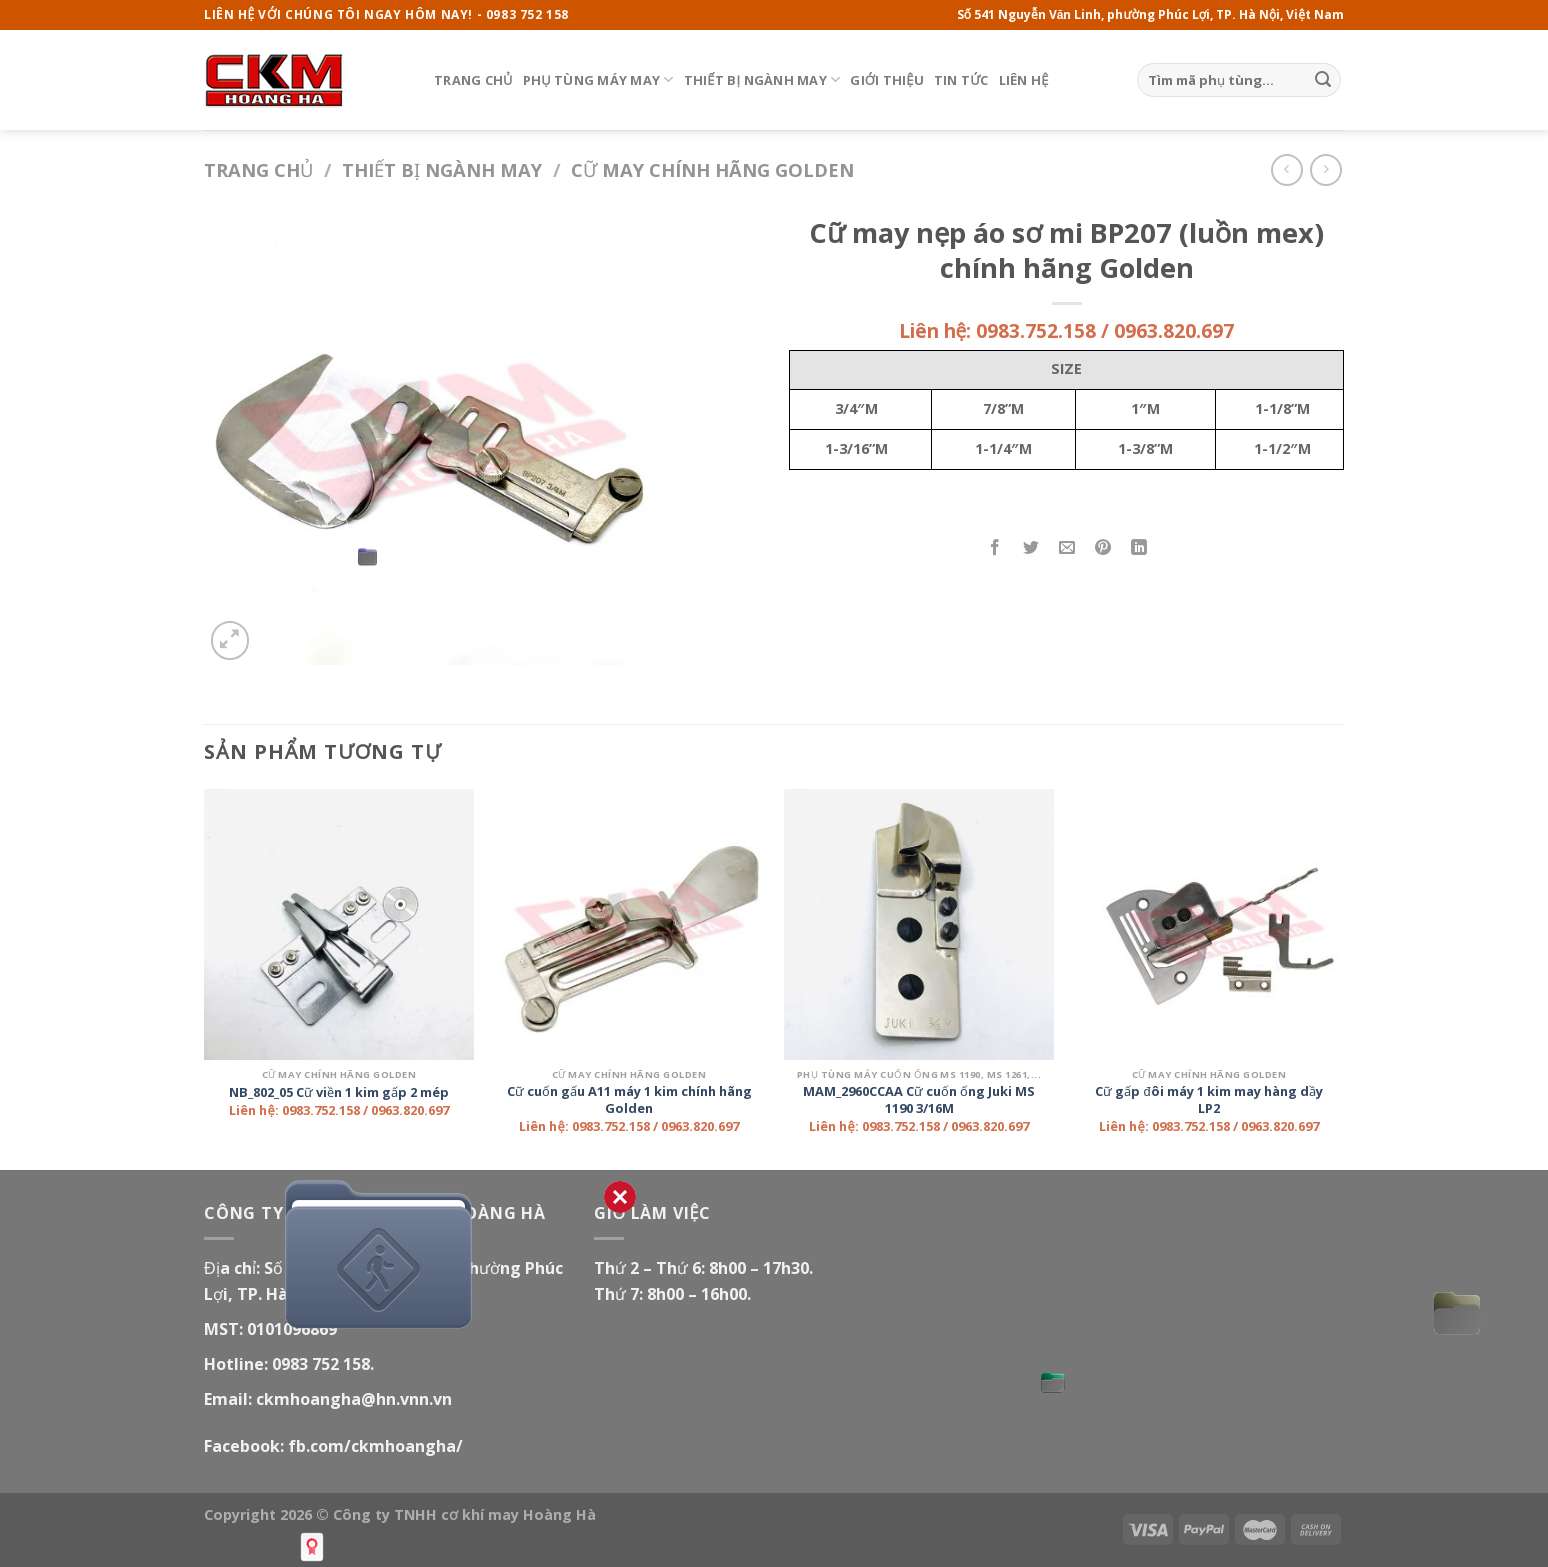 This screenshot has height=1567, width=1548. I want to click on indicates a rewritable CD-RW disc, so click(400, 904).